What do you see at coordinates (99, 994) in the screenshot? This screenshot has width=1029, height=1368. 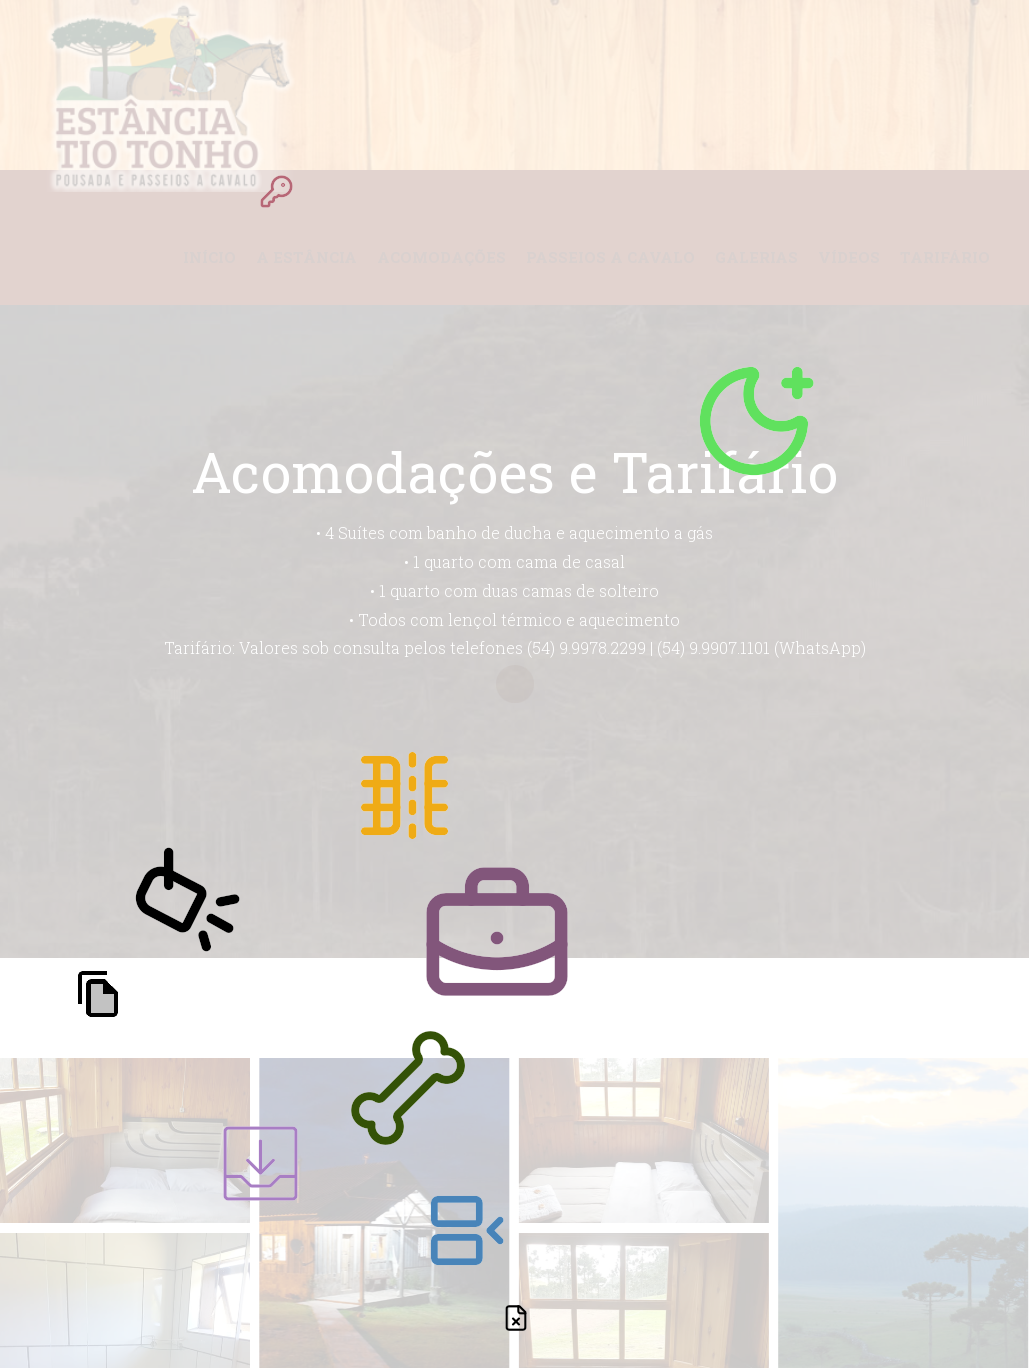 I see `copy file to clipboard` at bounding box center [99, 994].